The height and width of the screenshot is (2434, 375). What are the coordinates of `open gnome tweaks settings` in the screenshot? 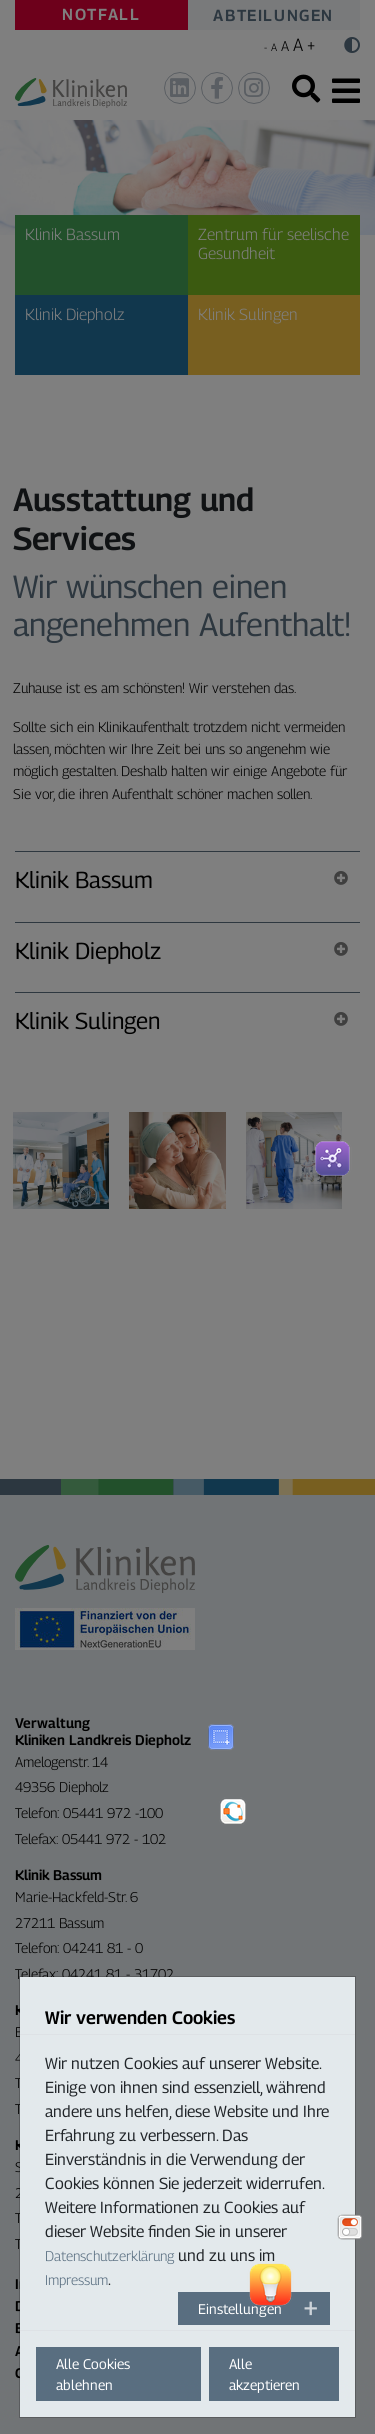 It's located at (350, 2227).